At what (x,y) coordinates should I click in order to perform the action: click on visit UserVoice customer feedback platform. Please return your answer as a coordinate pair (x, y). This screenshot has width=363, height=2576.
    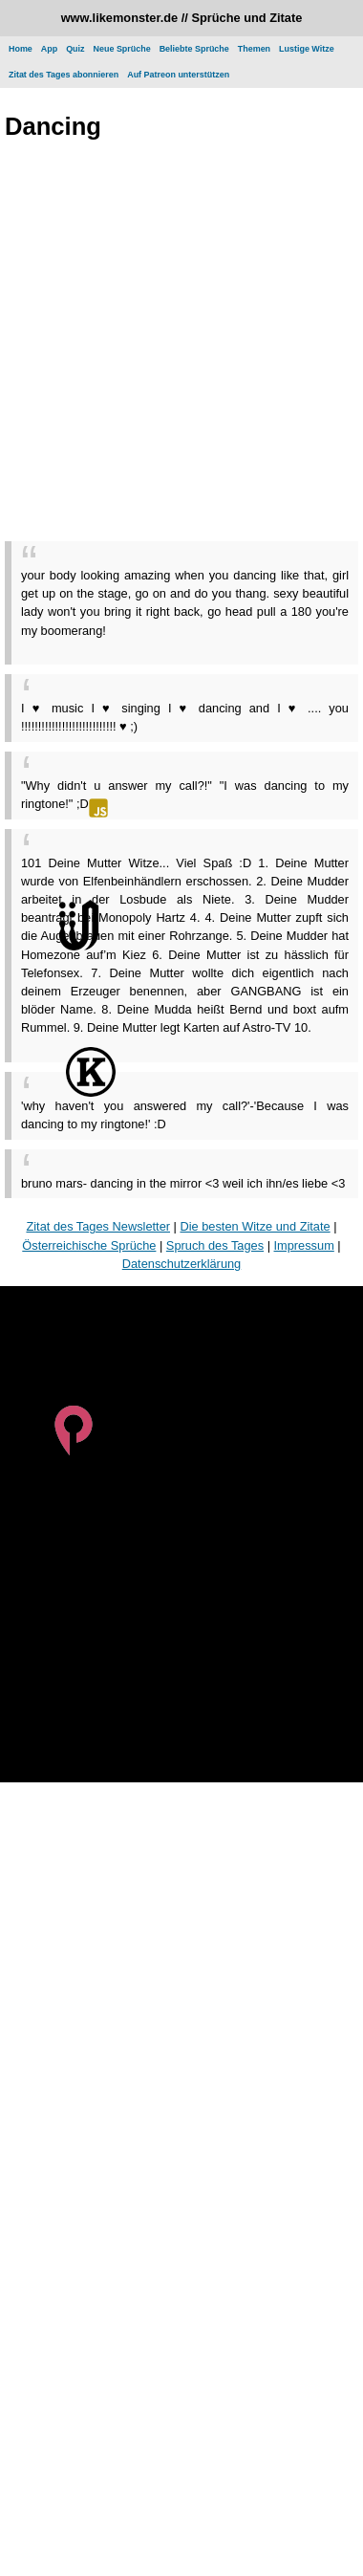
    Looking at the image, I should click on (78, 925).